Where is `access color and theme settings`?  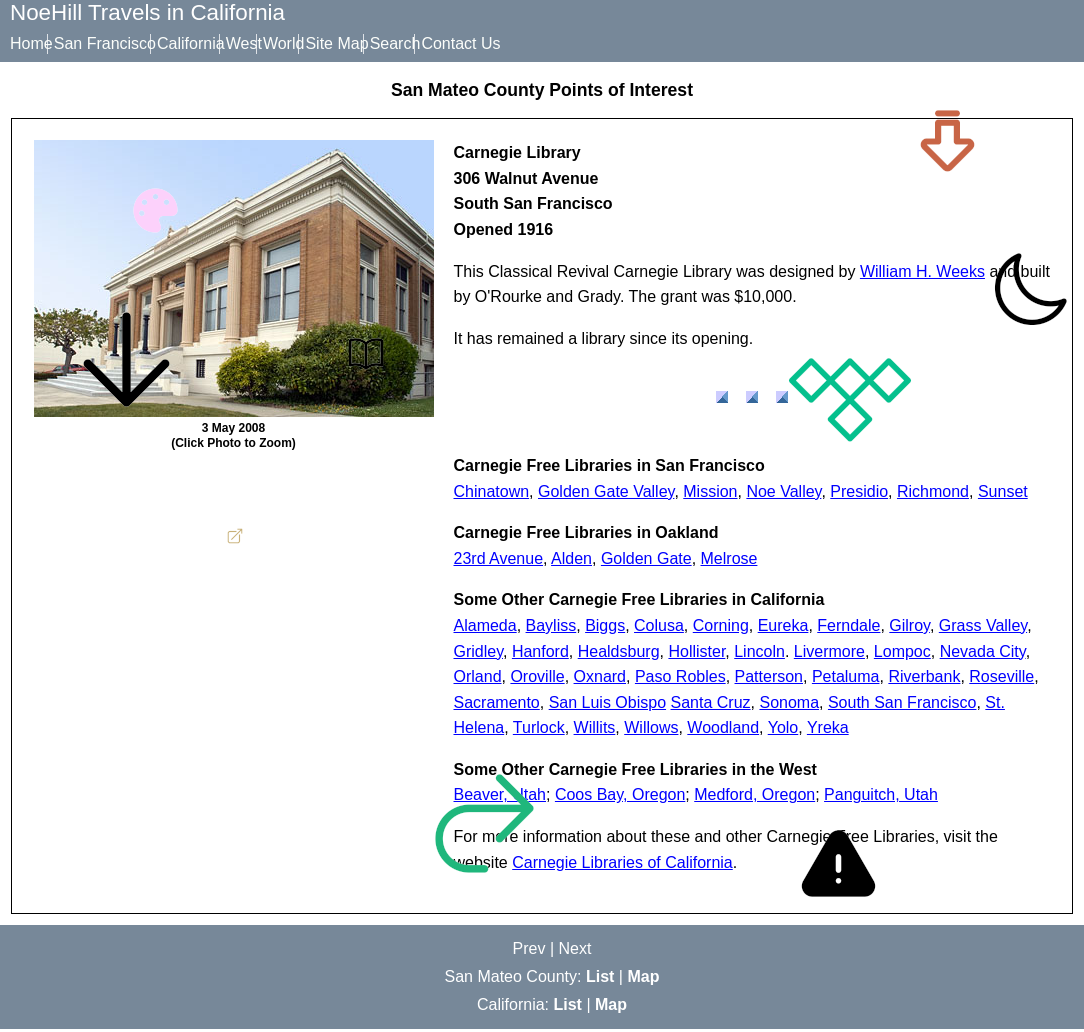
access color and theme settings is located at coordinates (155, 210).